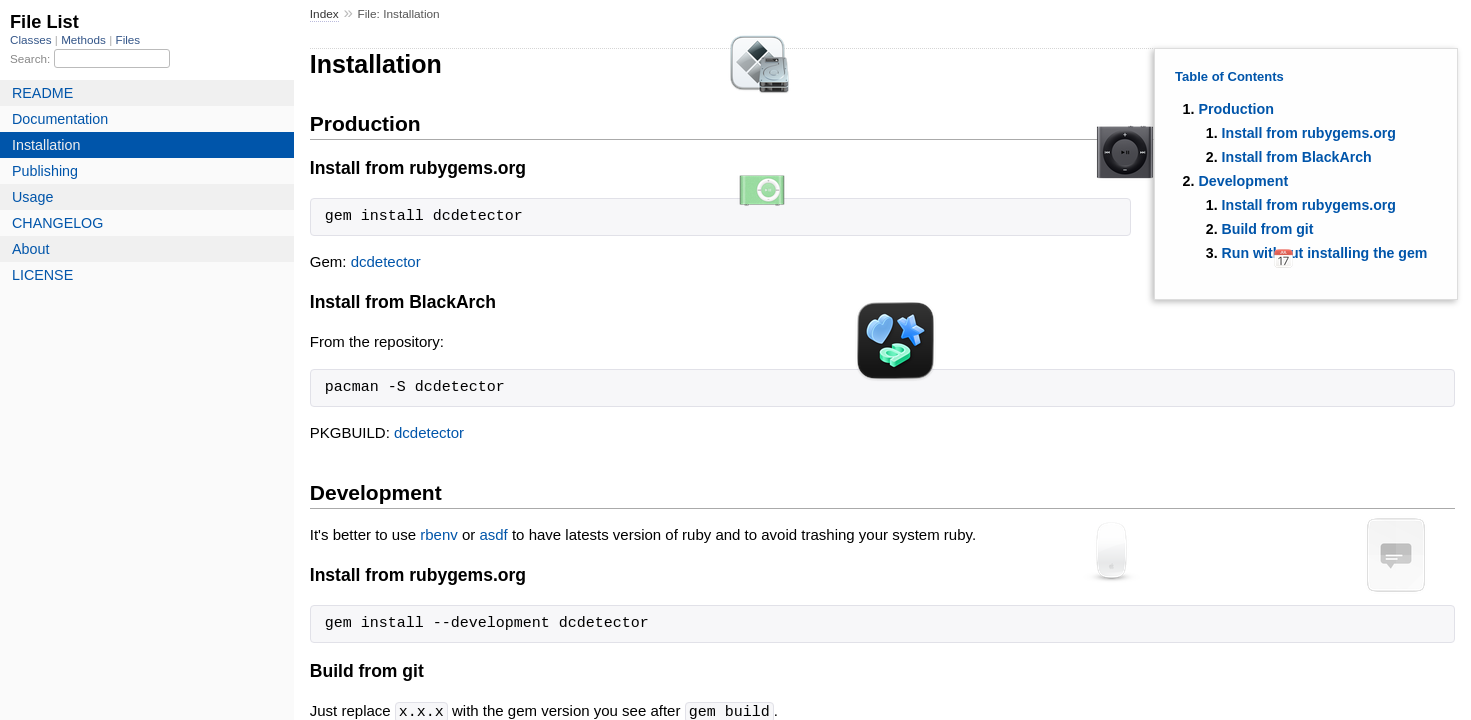  Describe the element at coordinates (1283, 258) in the screenshot. I see `open calendar app` at that location.